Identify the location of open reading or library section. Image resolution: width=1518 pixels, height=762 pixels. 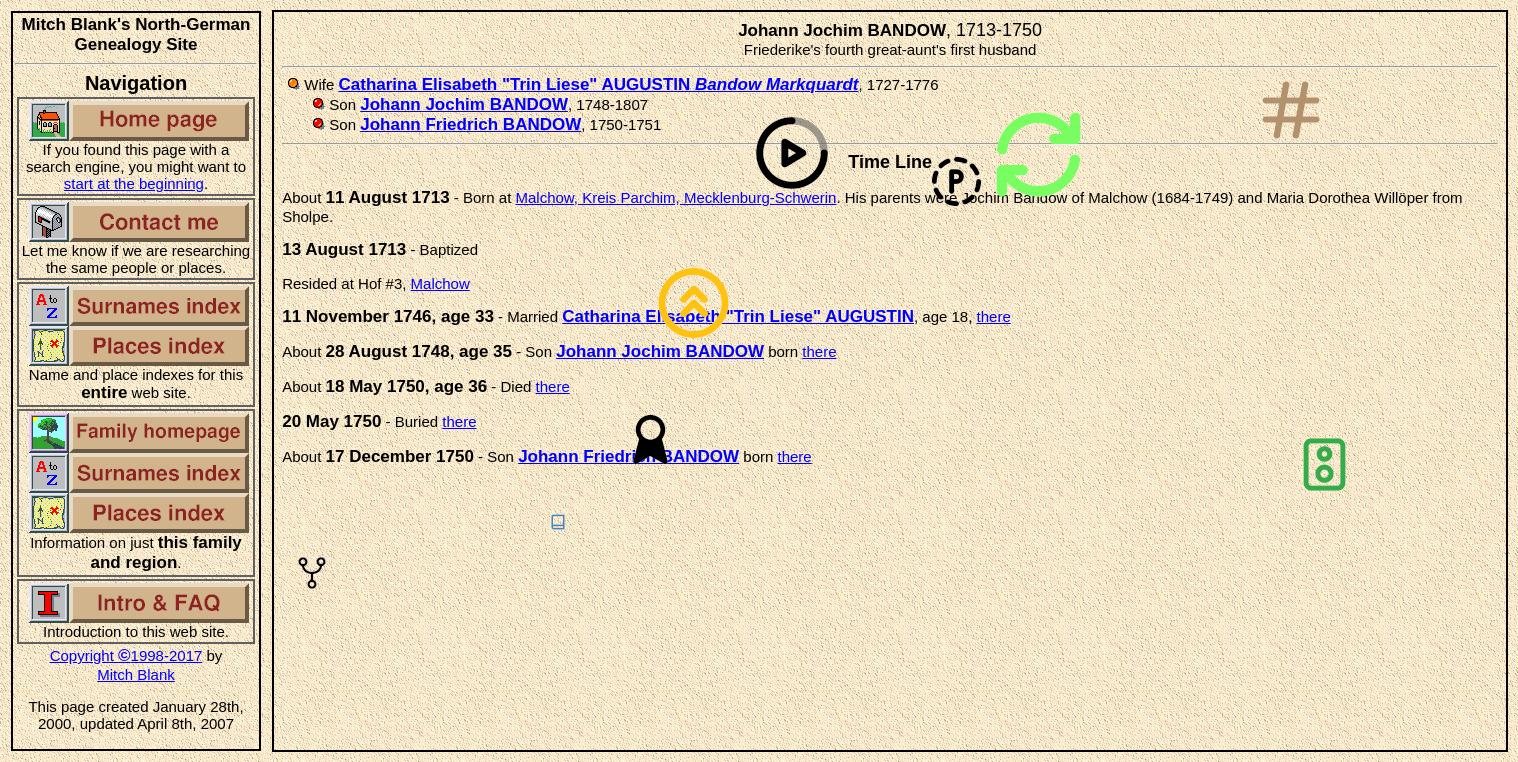
(558, 522).